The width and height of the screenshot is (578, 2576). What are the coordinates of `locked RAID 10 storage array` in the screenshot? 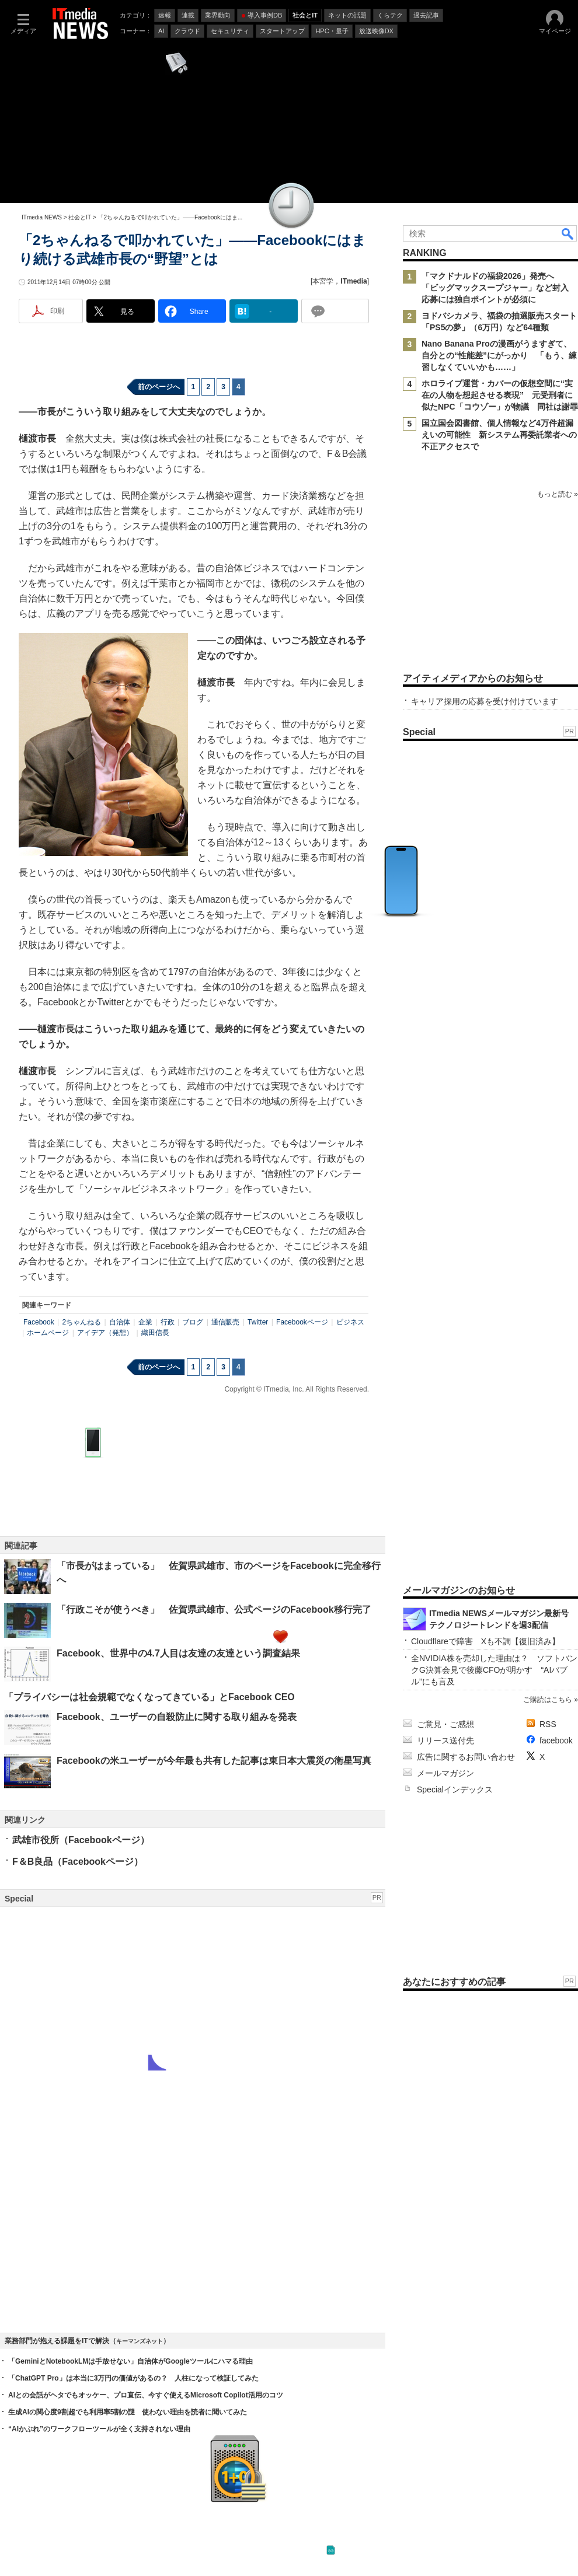 It's located at (235, 2469).